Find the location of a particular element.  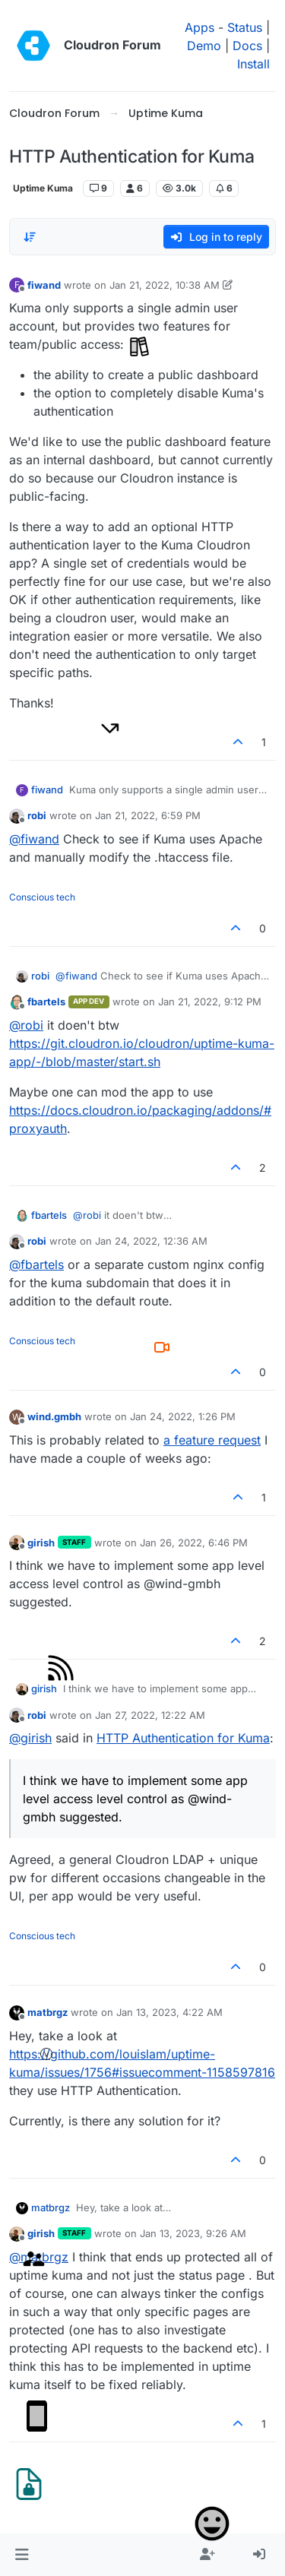

indicates a verified or validated status is located at coordinates (46, 2054).